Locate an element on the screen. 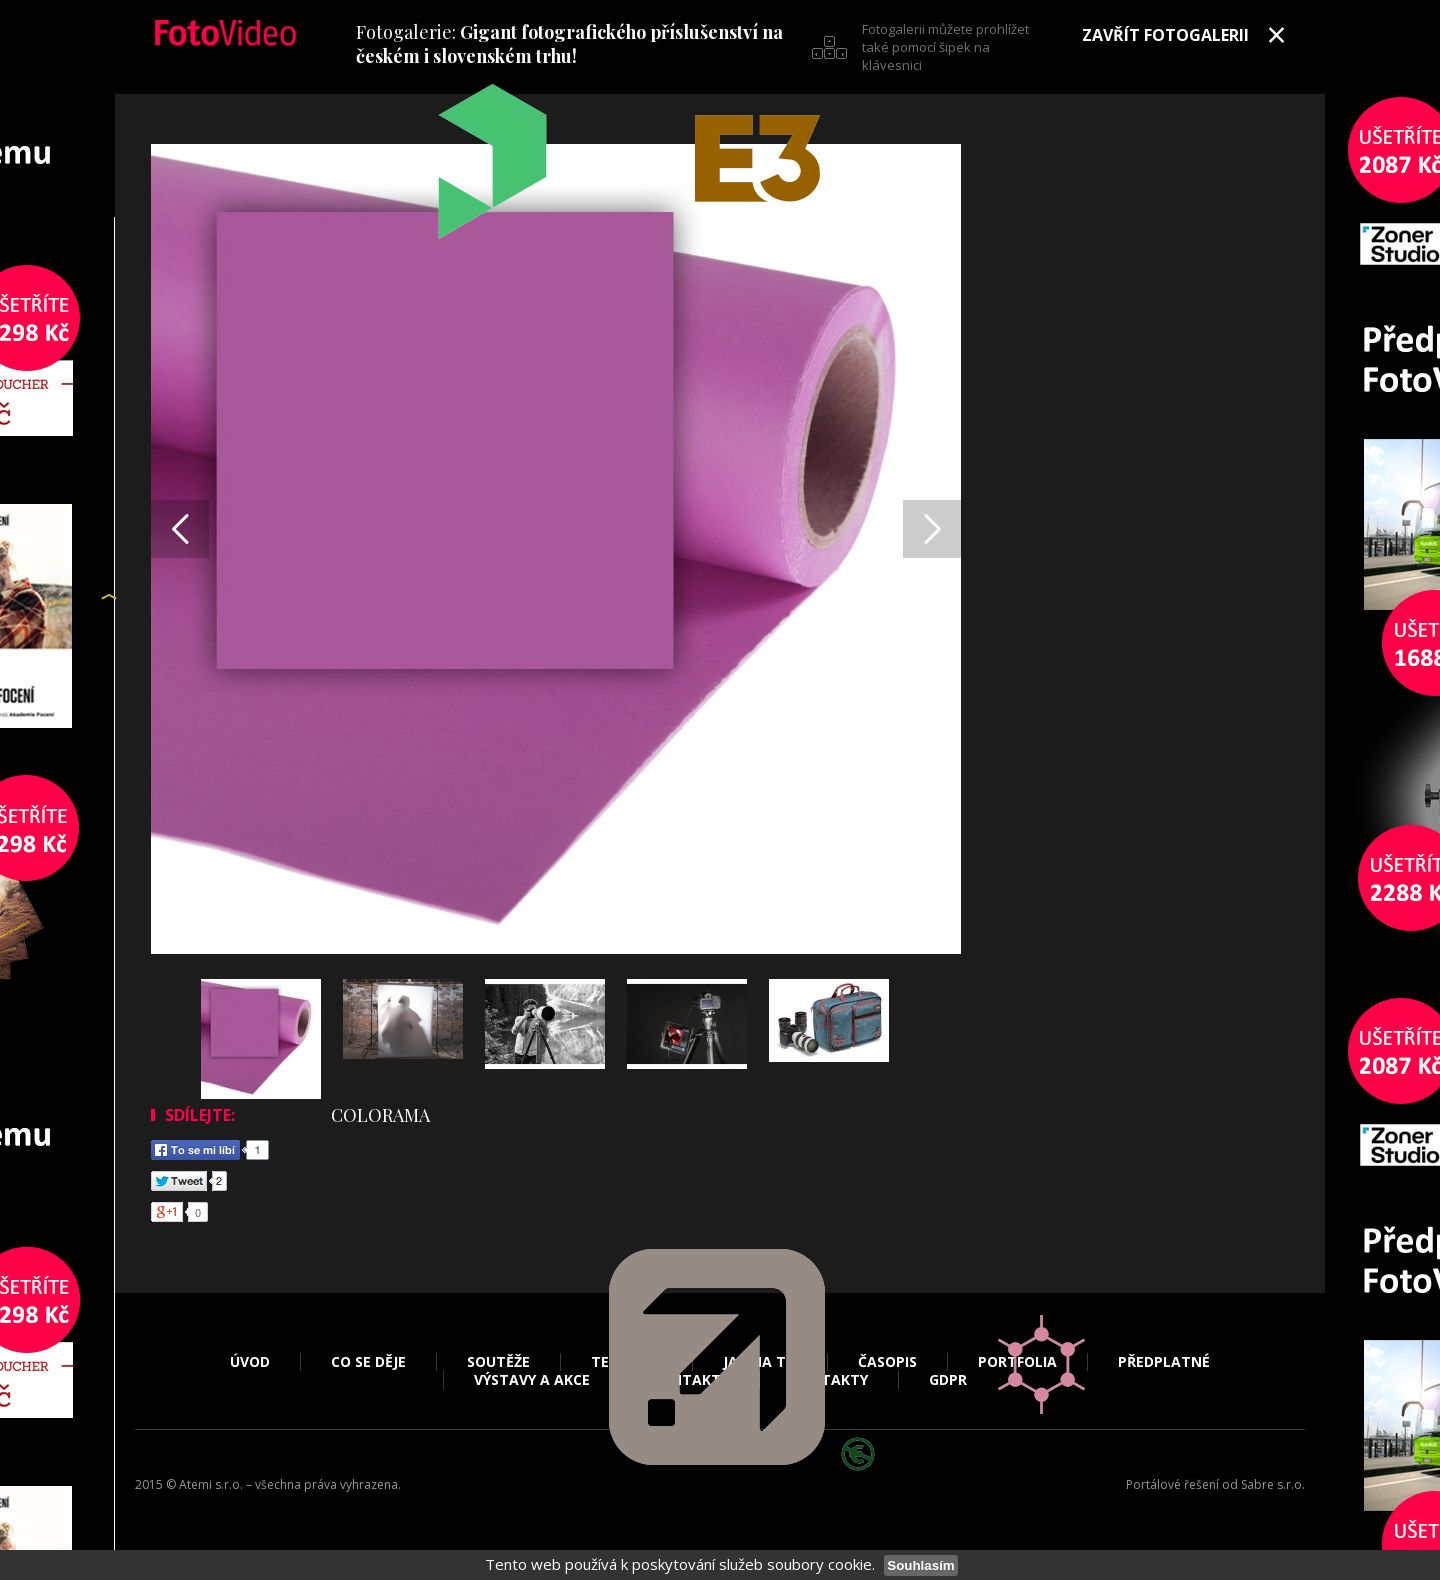 The width and height of the screenshot is (1440, 1580). E3 (Electronic Entertainment Expo) logo is located at coordinates (757, 158).